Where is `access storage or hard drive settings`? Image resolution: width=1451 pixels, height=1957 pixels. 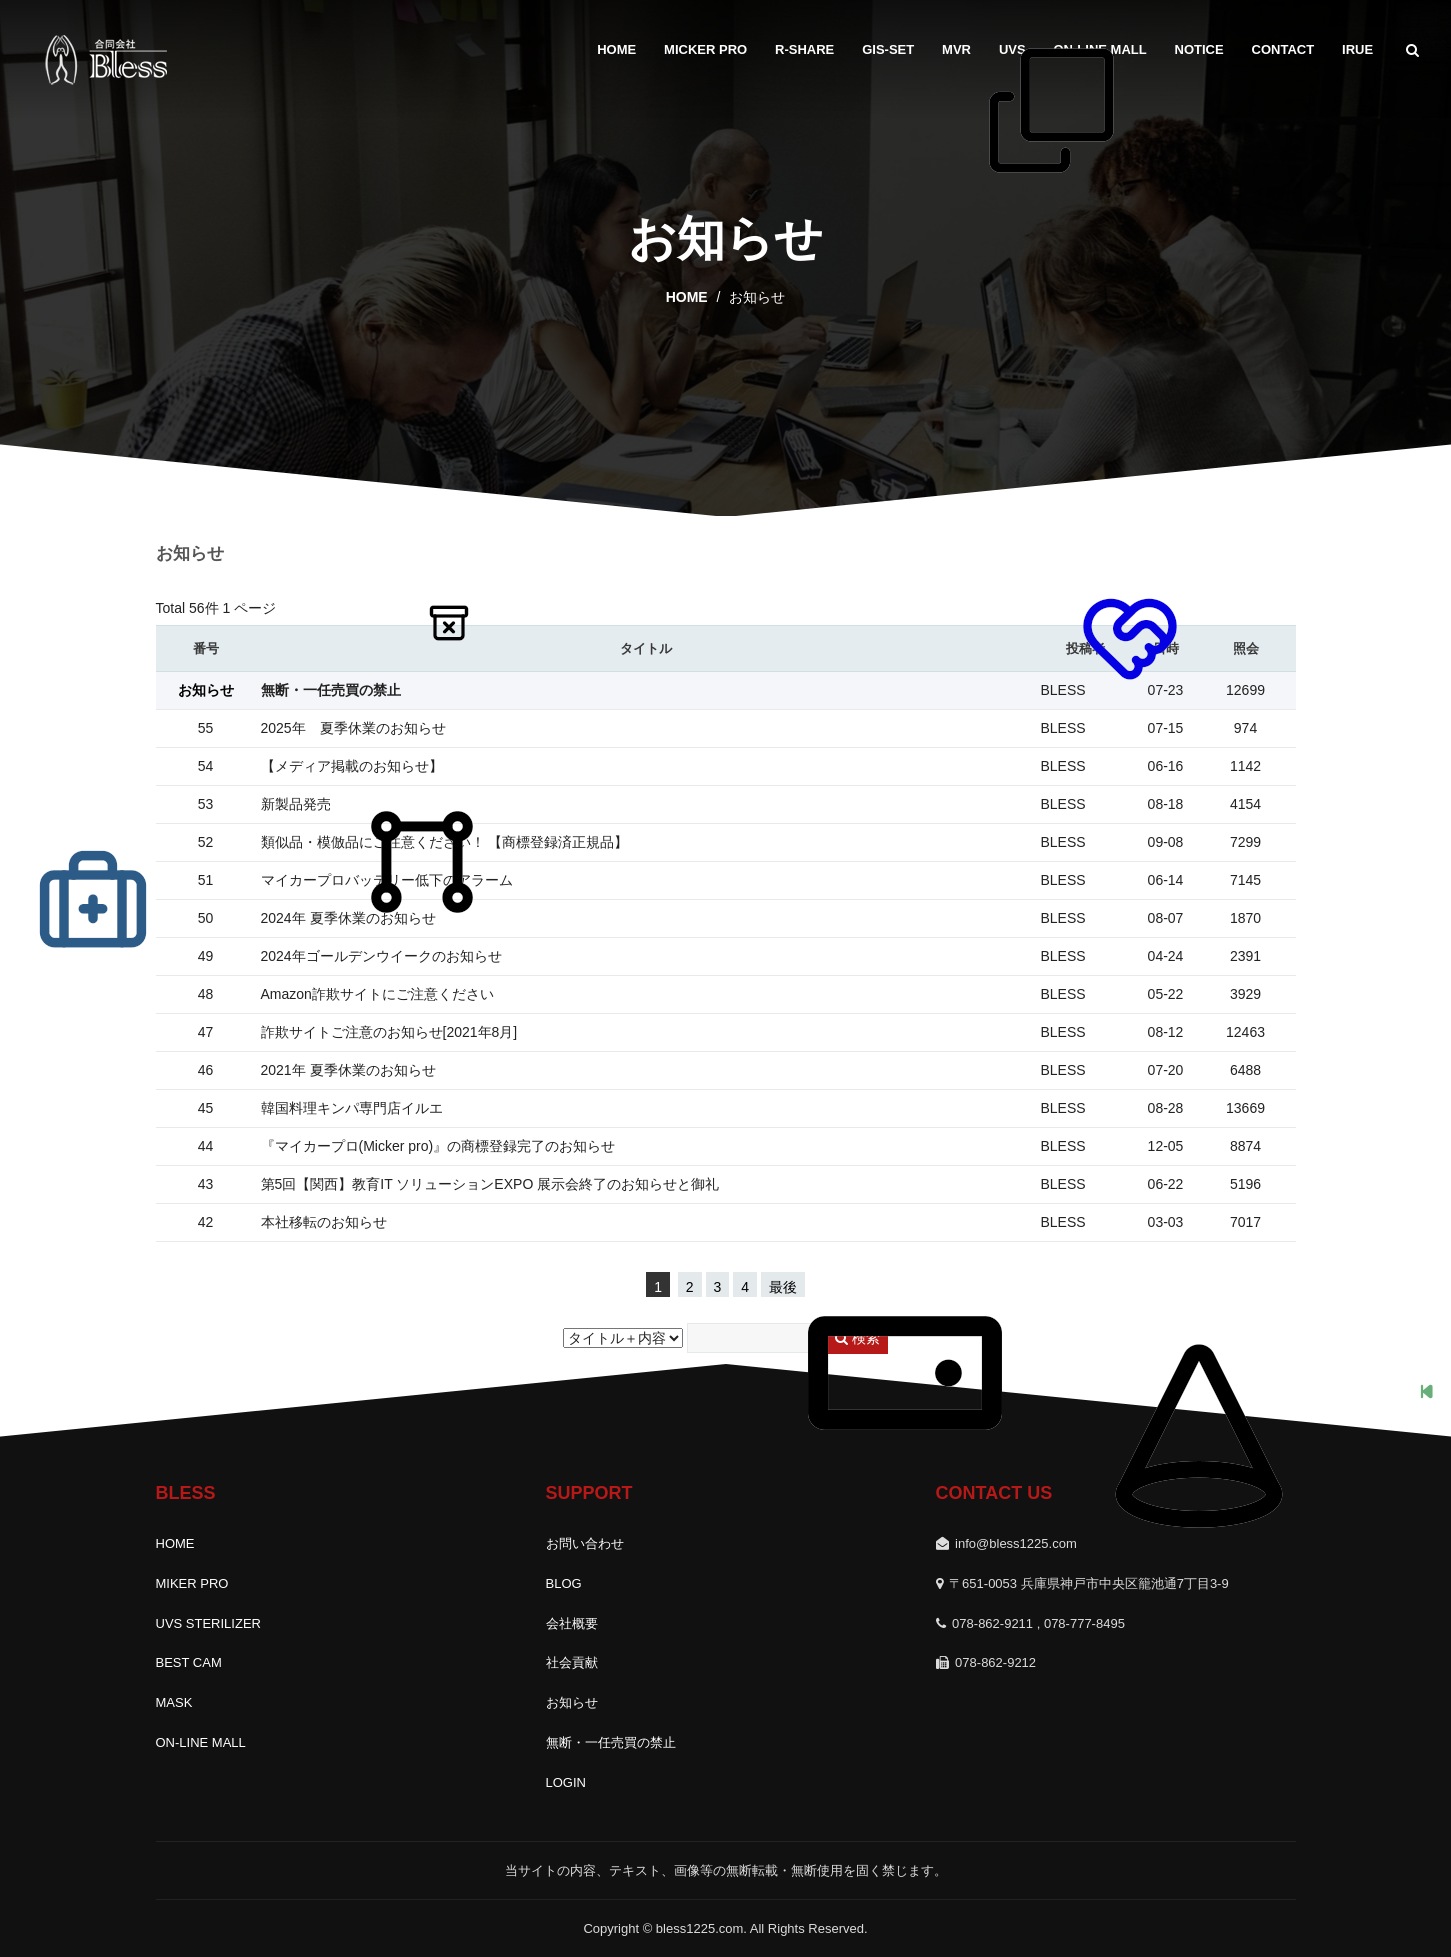 access storage or hard drive settings is located at coordinates (905, 1373).